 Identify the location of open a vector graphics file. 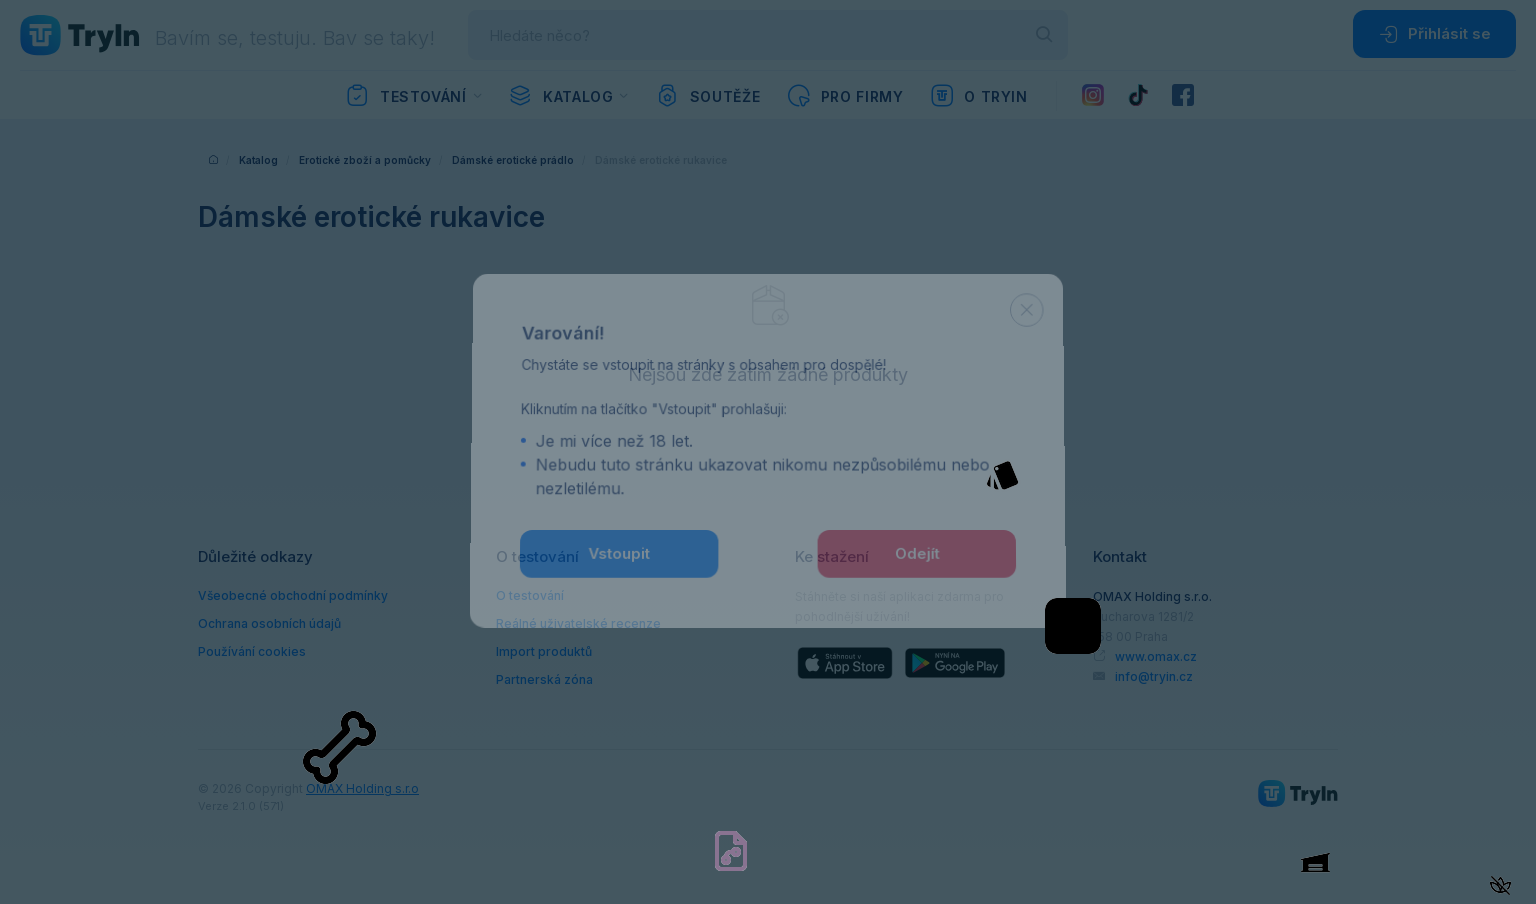
(731, 851).